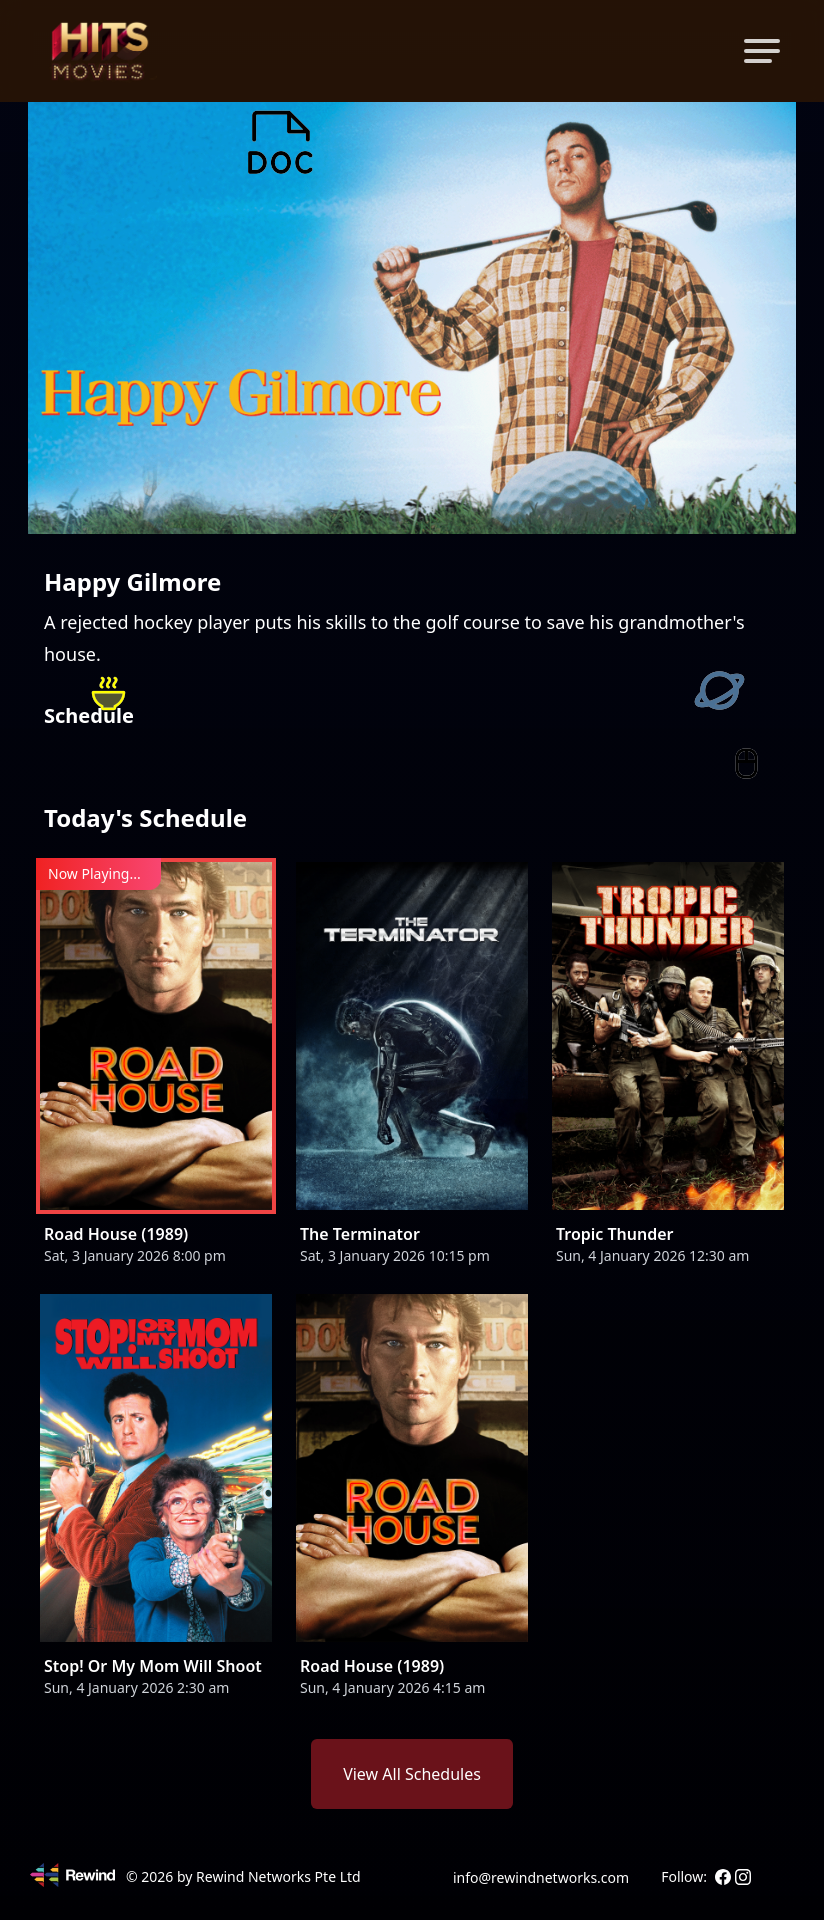 Image resolution: width=824 pixels, height=1920 pixels. Describe the element at coordinates (746, 763) in the screenshot. I see `indicates mouse input device connected` at that location.